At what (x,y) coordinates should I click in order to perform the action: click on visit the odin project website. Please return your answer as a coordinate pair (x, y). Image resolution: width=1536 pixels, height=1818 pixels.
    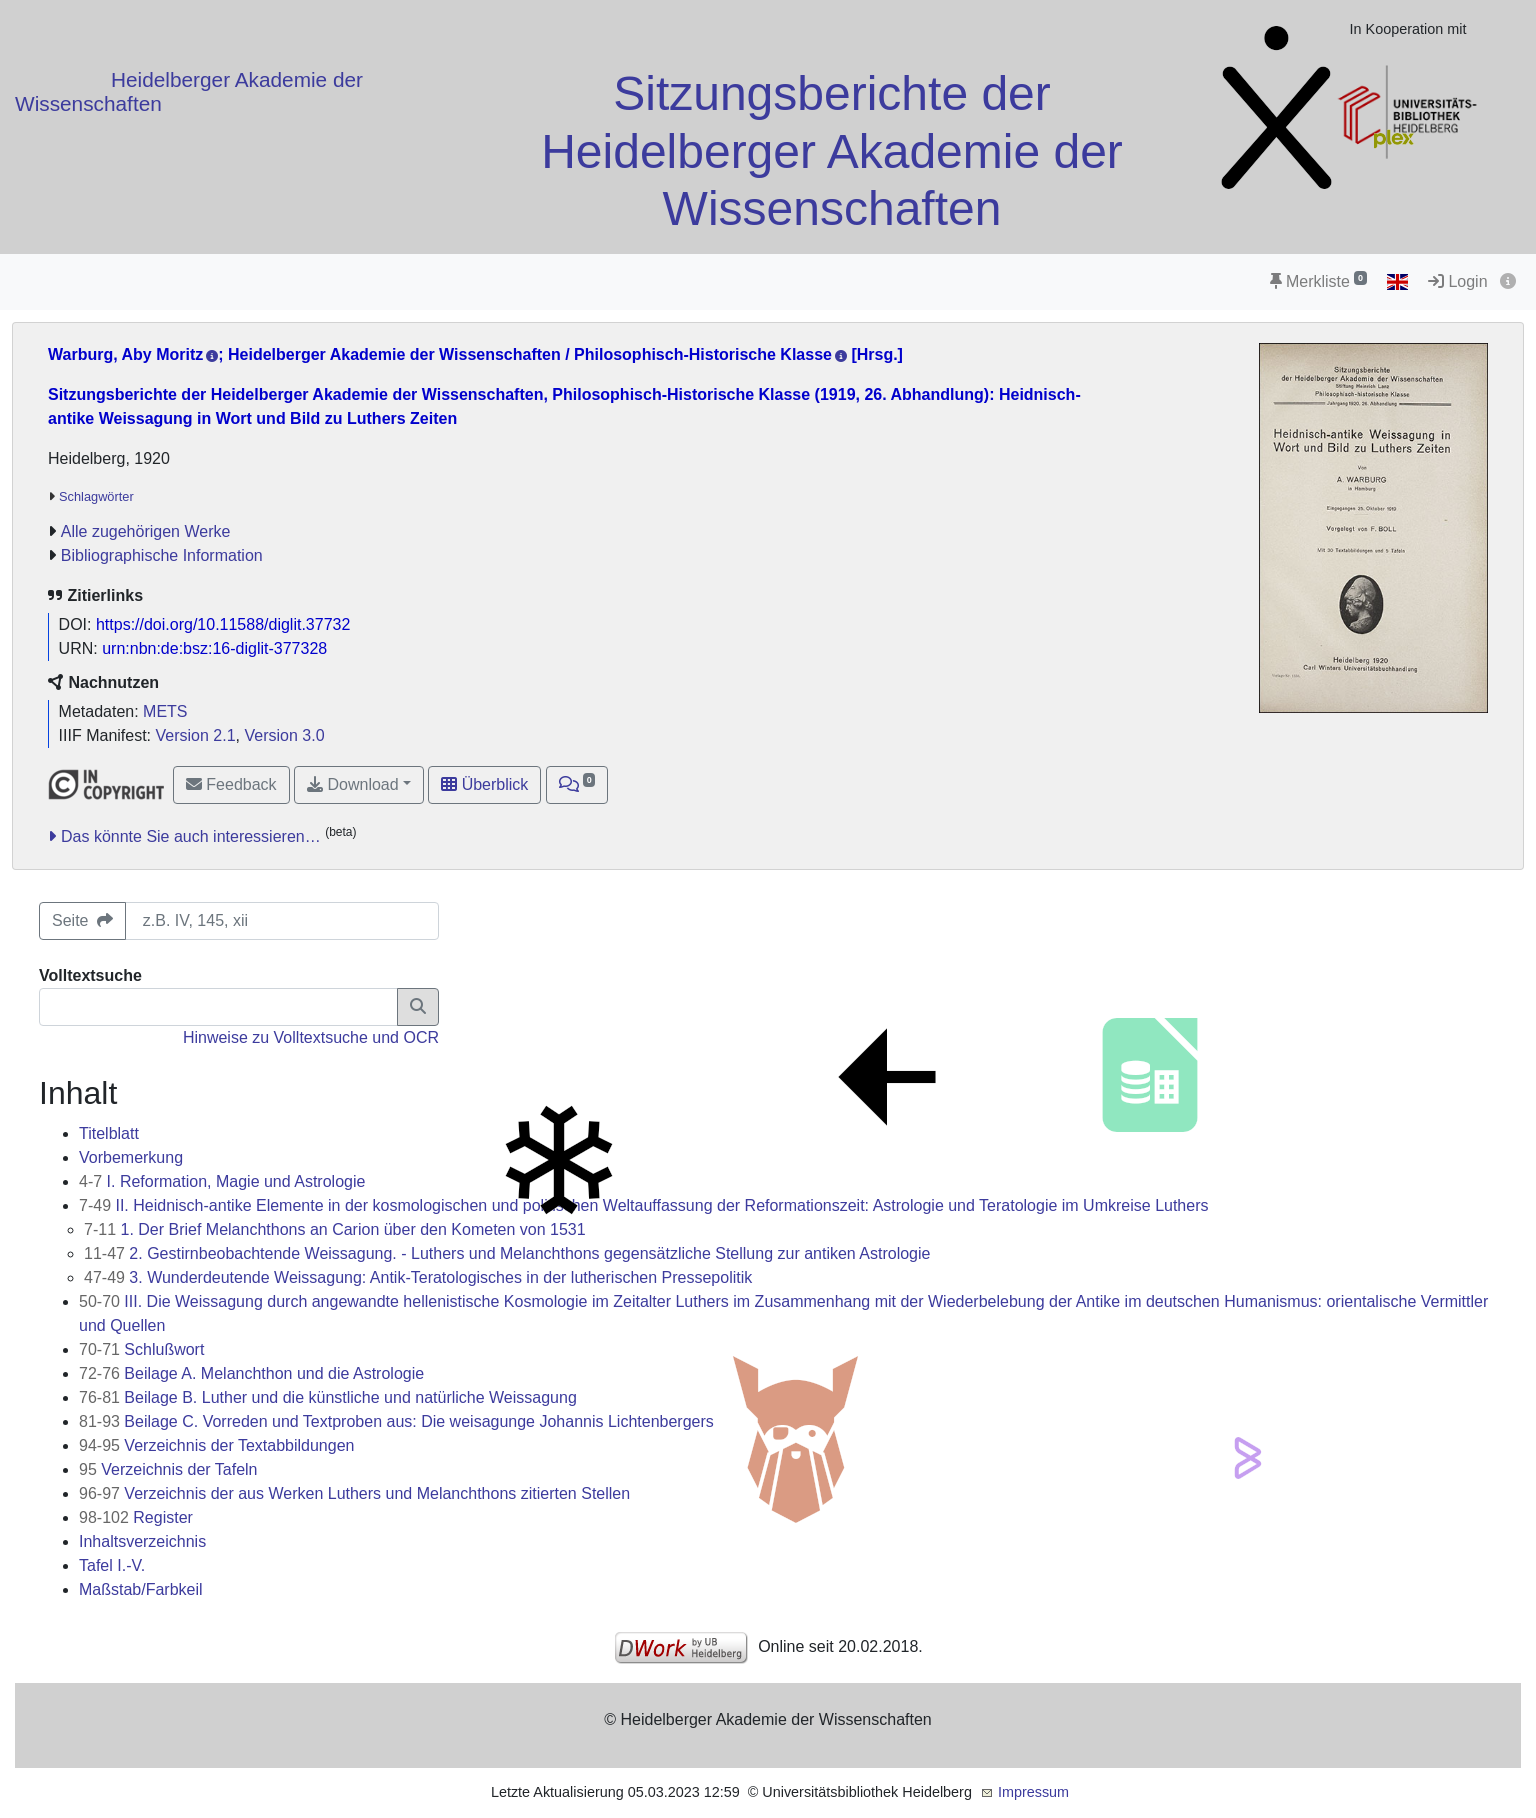
    Looking at the image, I should click on (795, 1439).